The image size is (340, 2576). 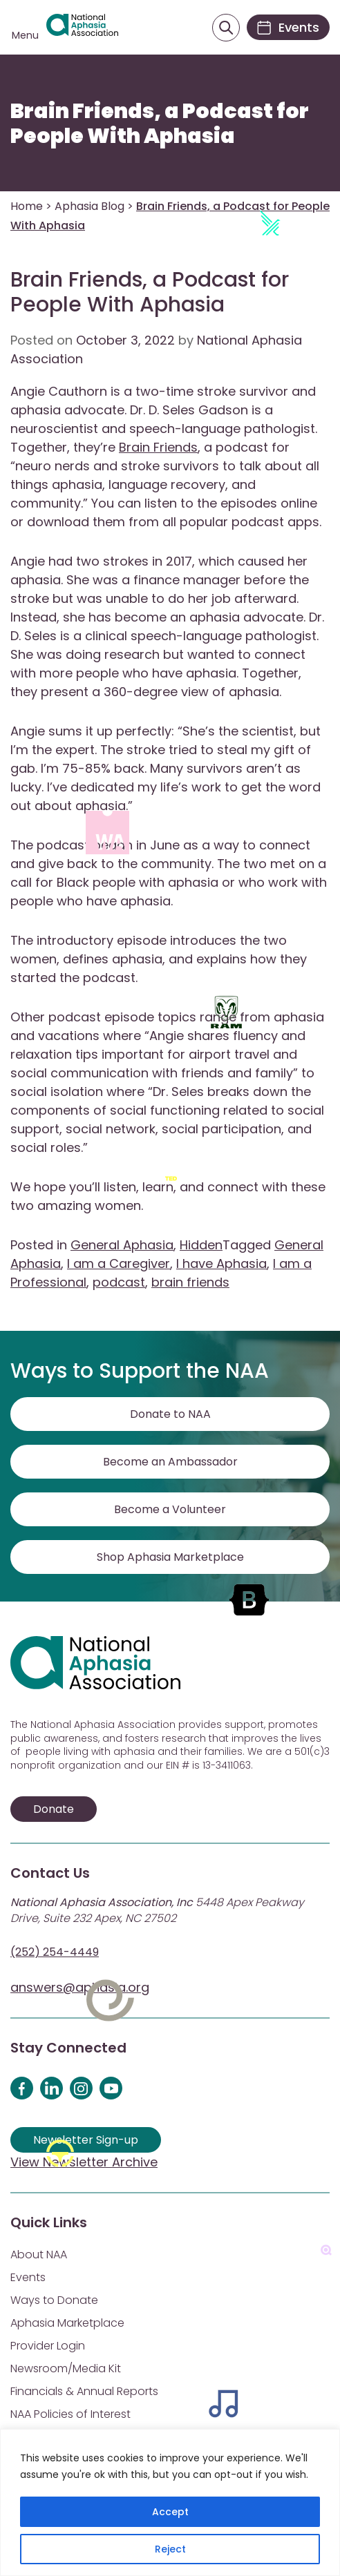 I want to click on open Qlik analytics application, so click(x=326, y=2250).